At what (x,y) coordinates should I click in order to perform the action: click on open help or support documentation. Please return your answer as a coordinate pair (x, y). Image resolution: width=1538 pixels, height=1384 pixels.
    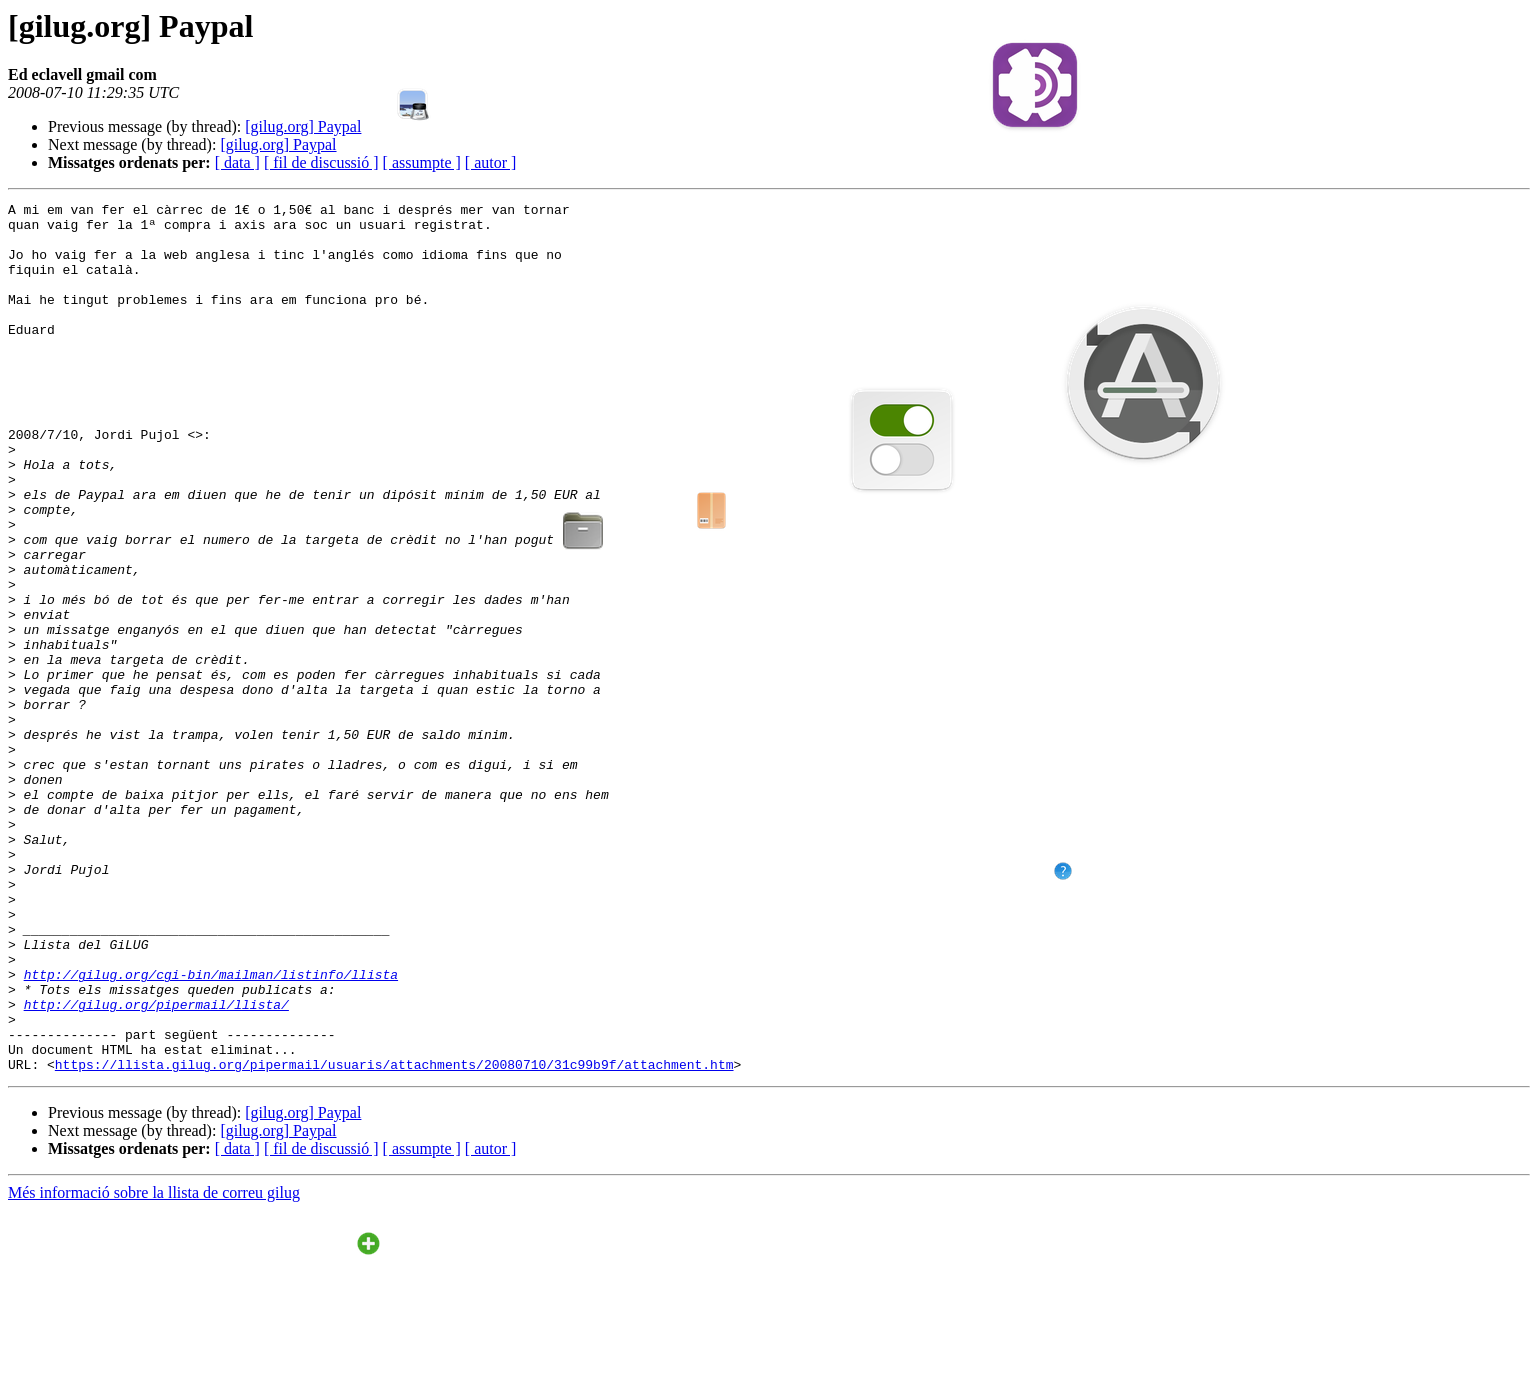
    Looking at the image, I should click on (1063, 871).